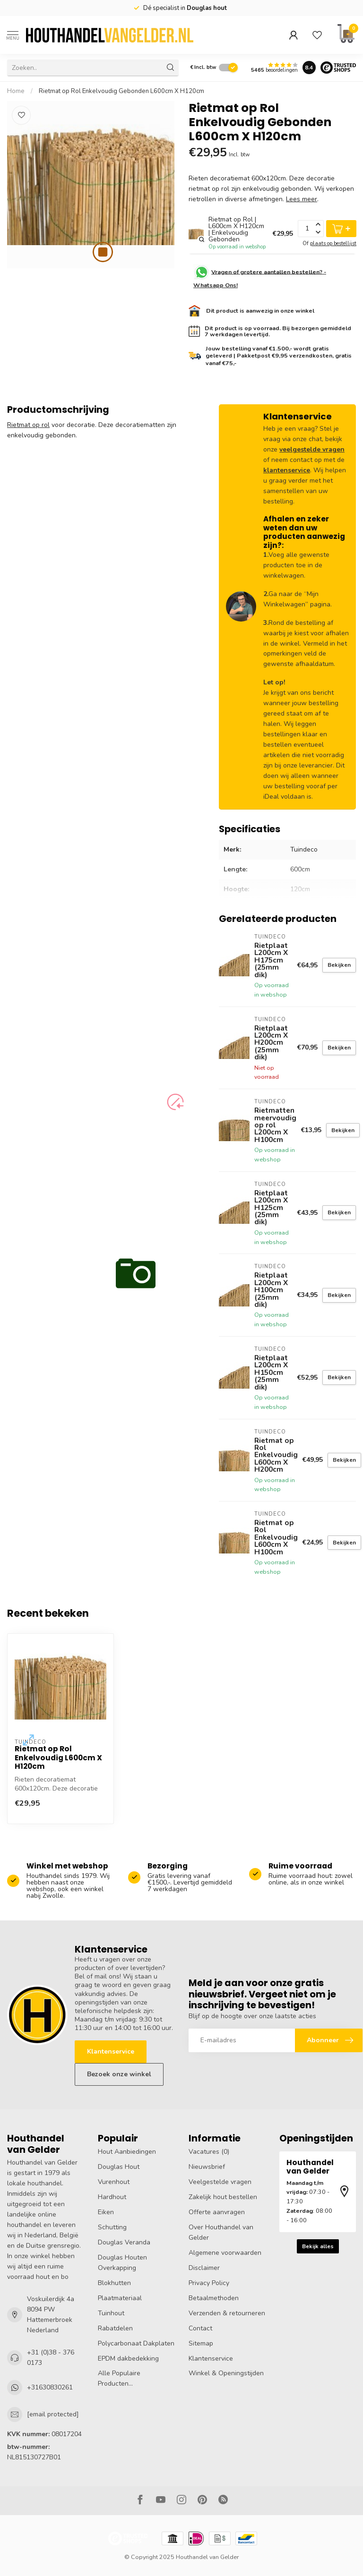 The image size is (363, 2576). What do you see at coordinates (136, 1273) in the screenshot?
I see `take a photo or capture image` at bounding box center [136, 1273].